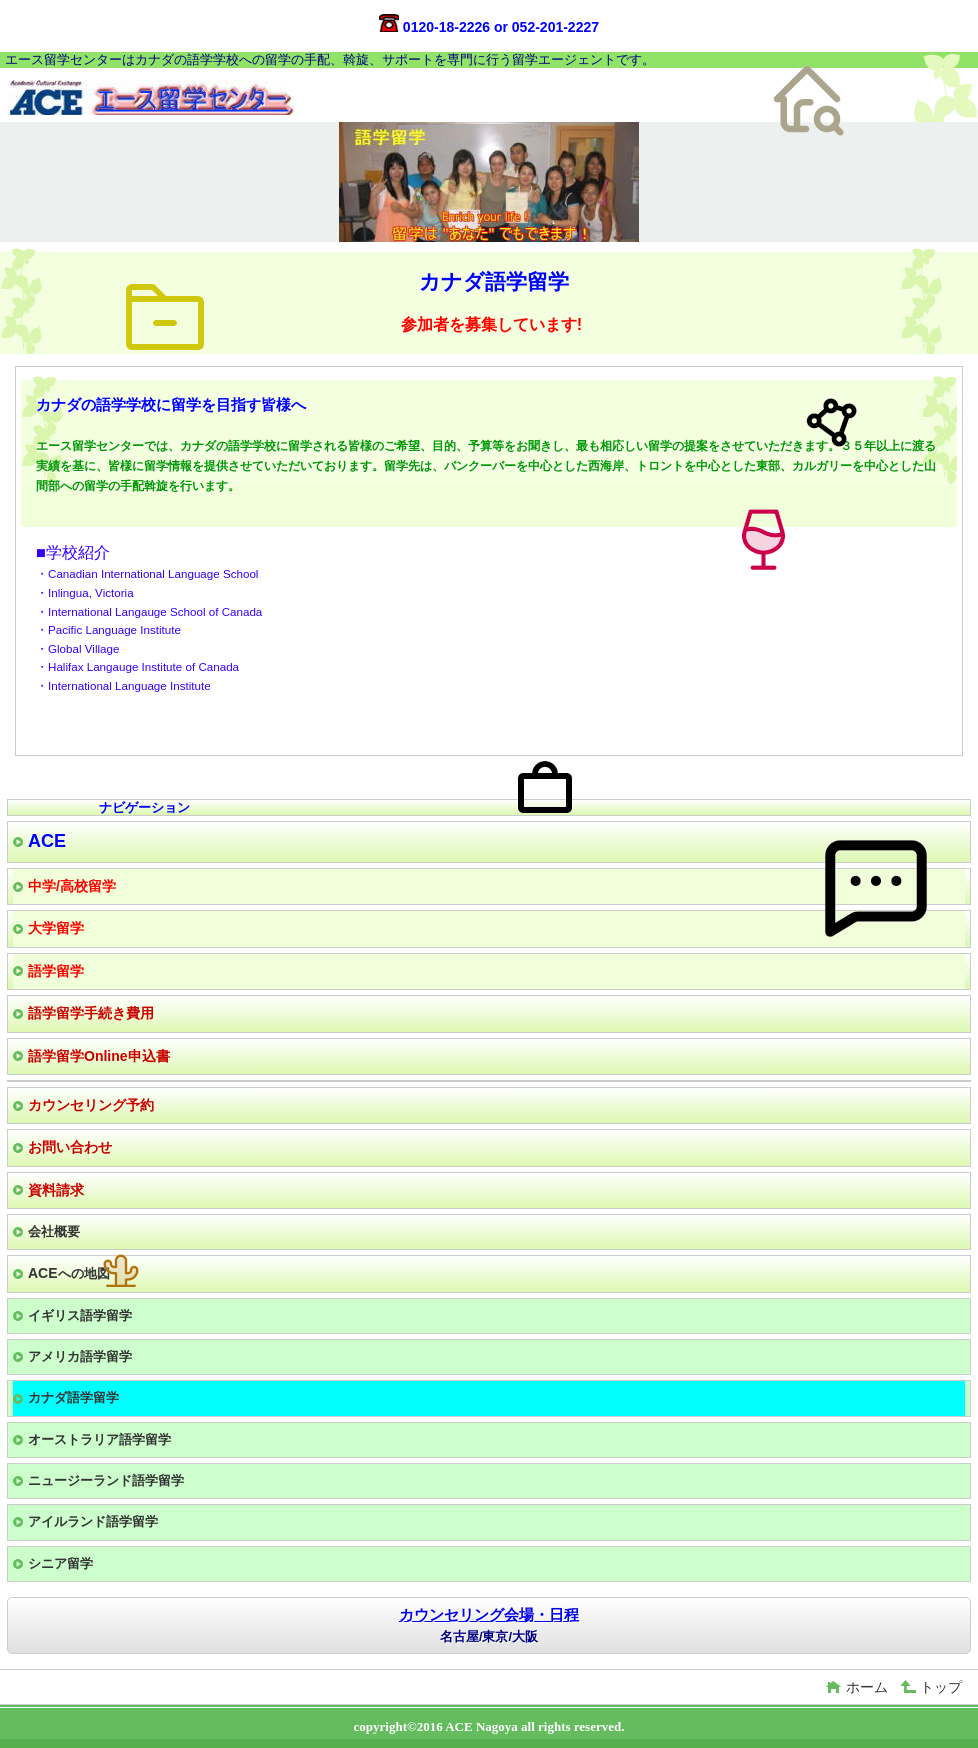 The height and width of the screenshot is (1748, 978). I want to click on access polygon or shape drawing tool, so click(832, 422).